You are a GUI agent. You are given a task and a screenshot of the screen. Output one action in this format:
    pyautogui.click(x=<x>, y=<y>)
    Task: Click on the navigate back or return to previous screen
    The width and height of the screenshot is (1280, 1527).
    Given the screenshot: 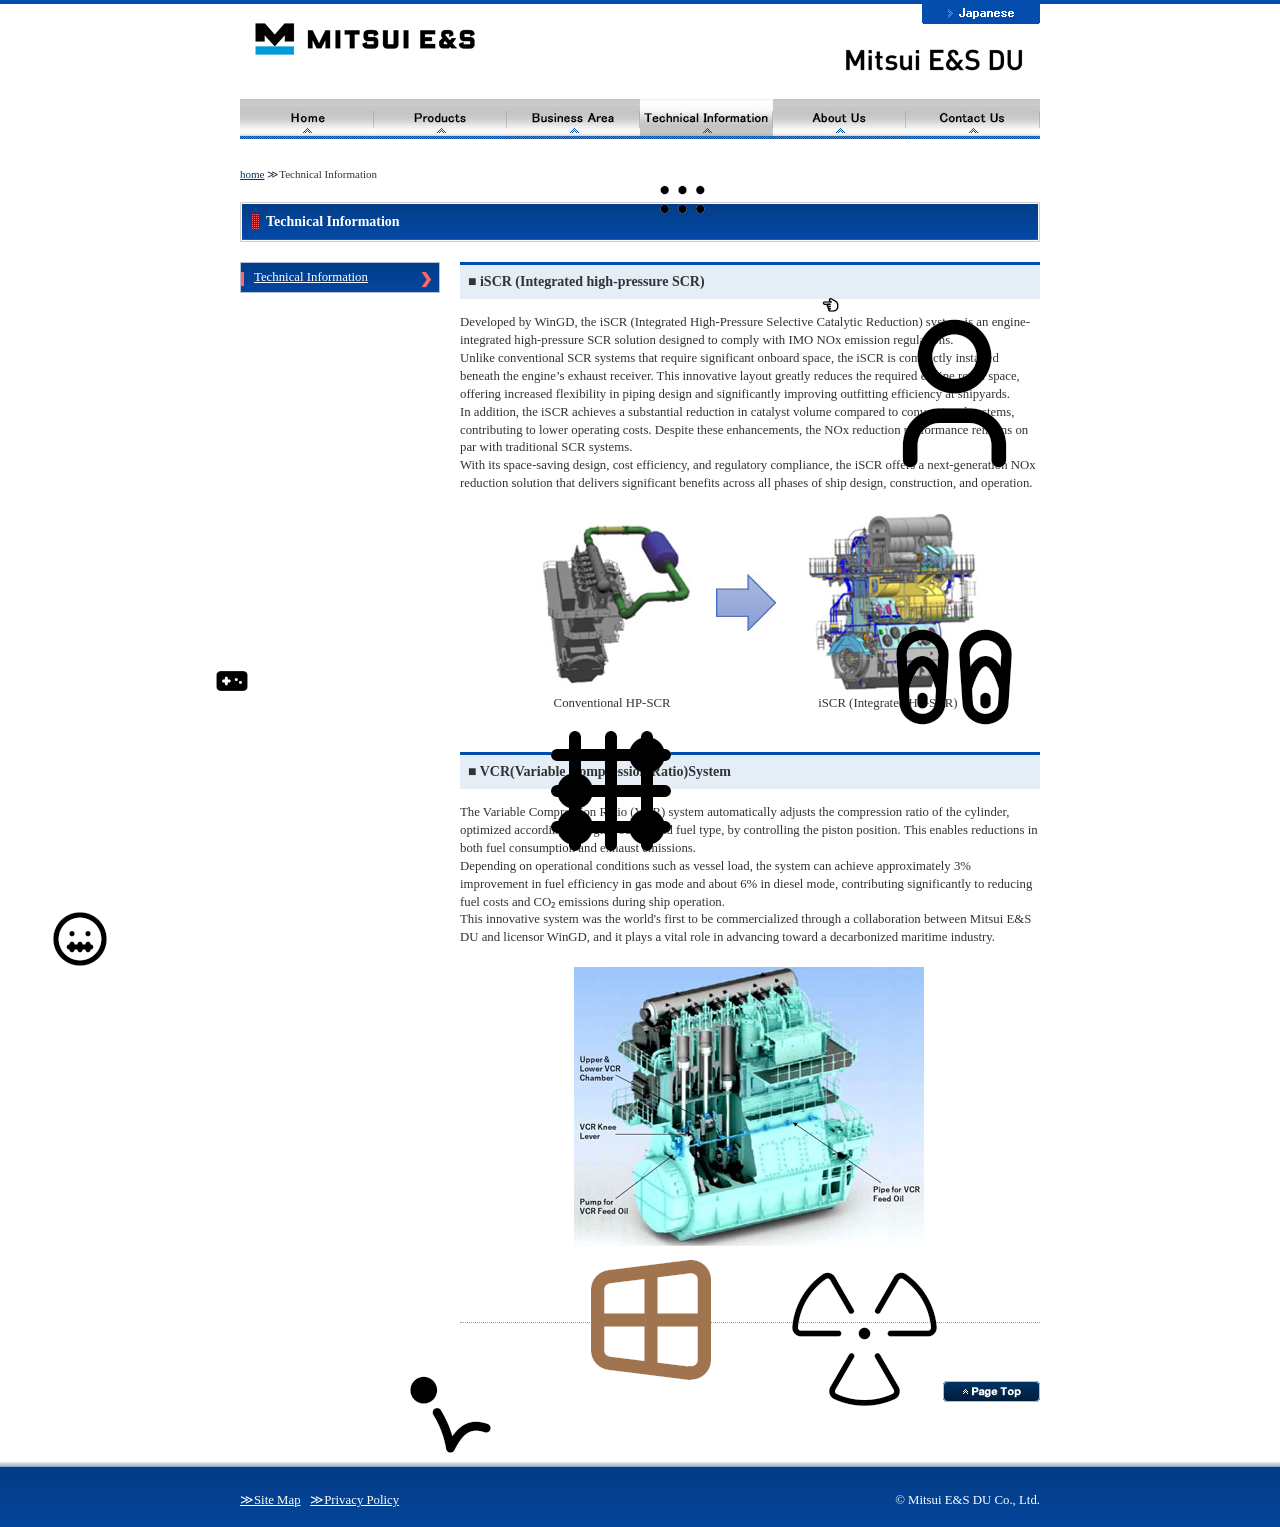 What is the action you would take?
    pyautogui.click(x=450, y=1412)
    